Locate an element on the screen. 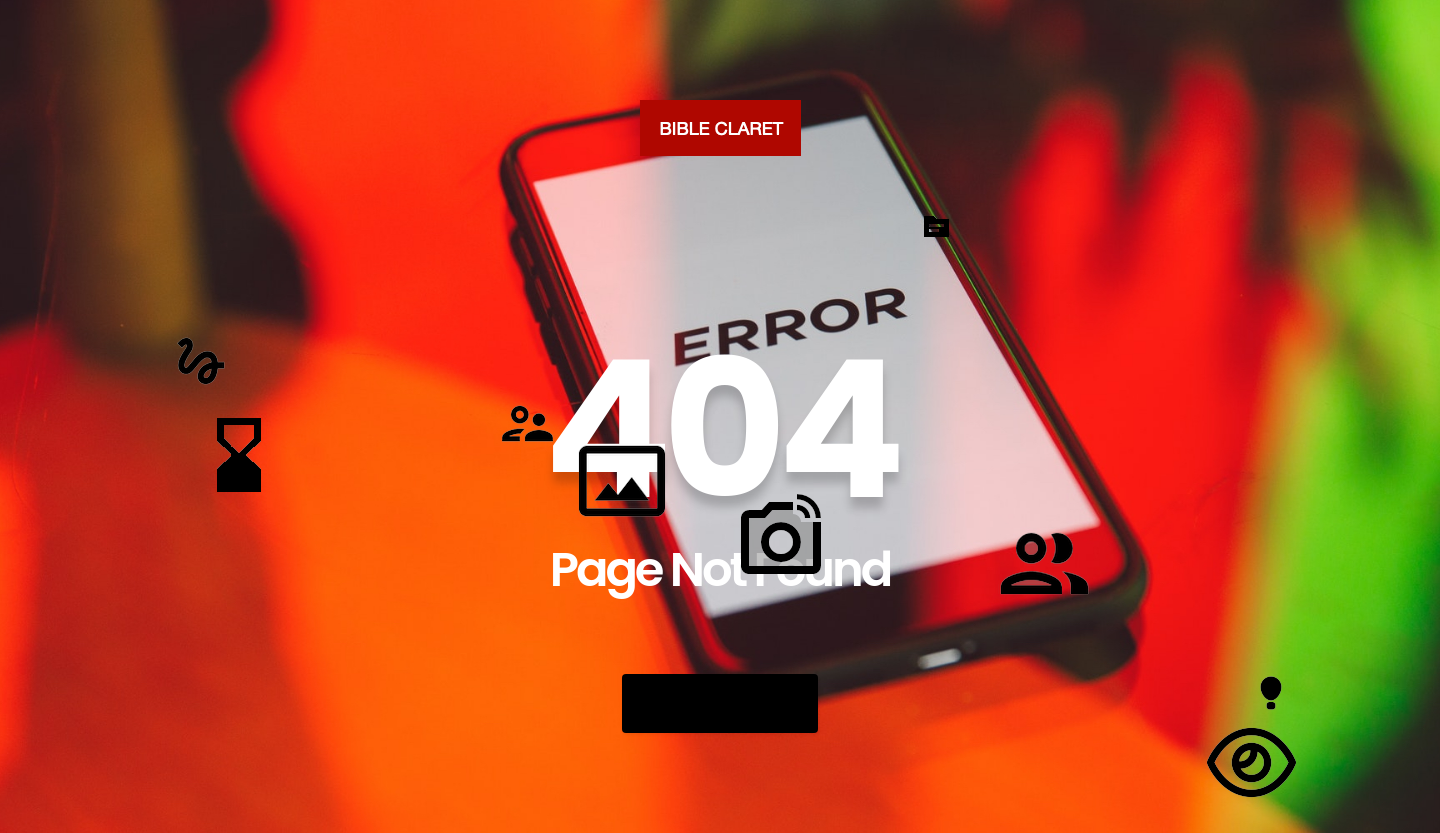 The image size is (1440, 833). view image at actual size is located at coordinates (622, 481).